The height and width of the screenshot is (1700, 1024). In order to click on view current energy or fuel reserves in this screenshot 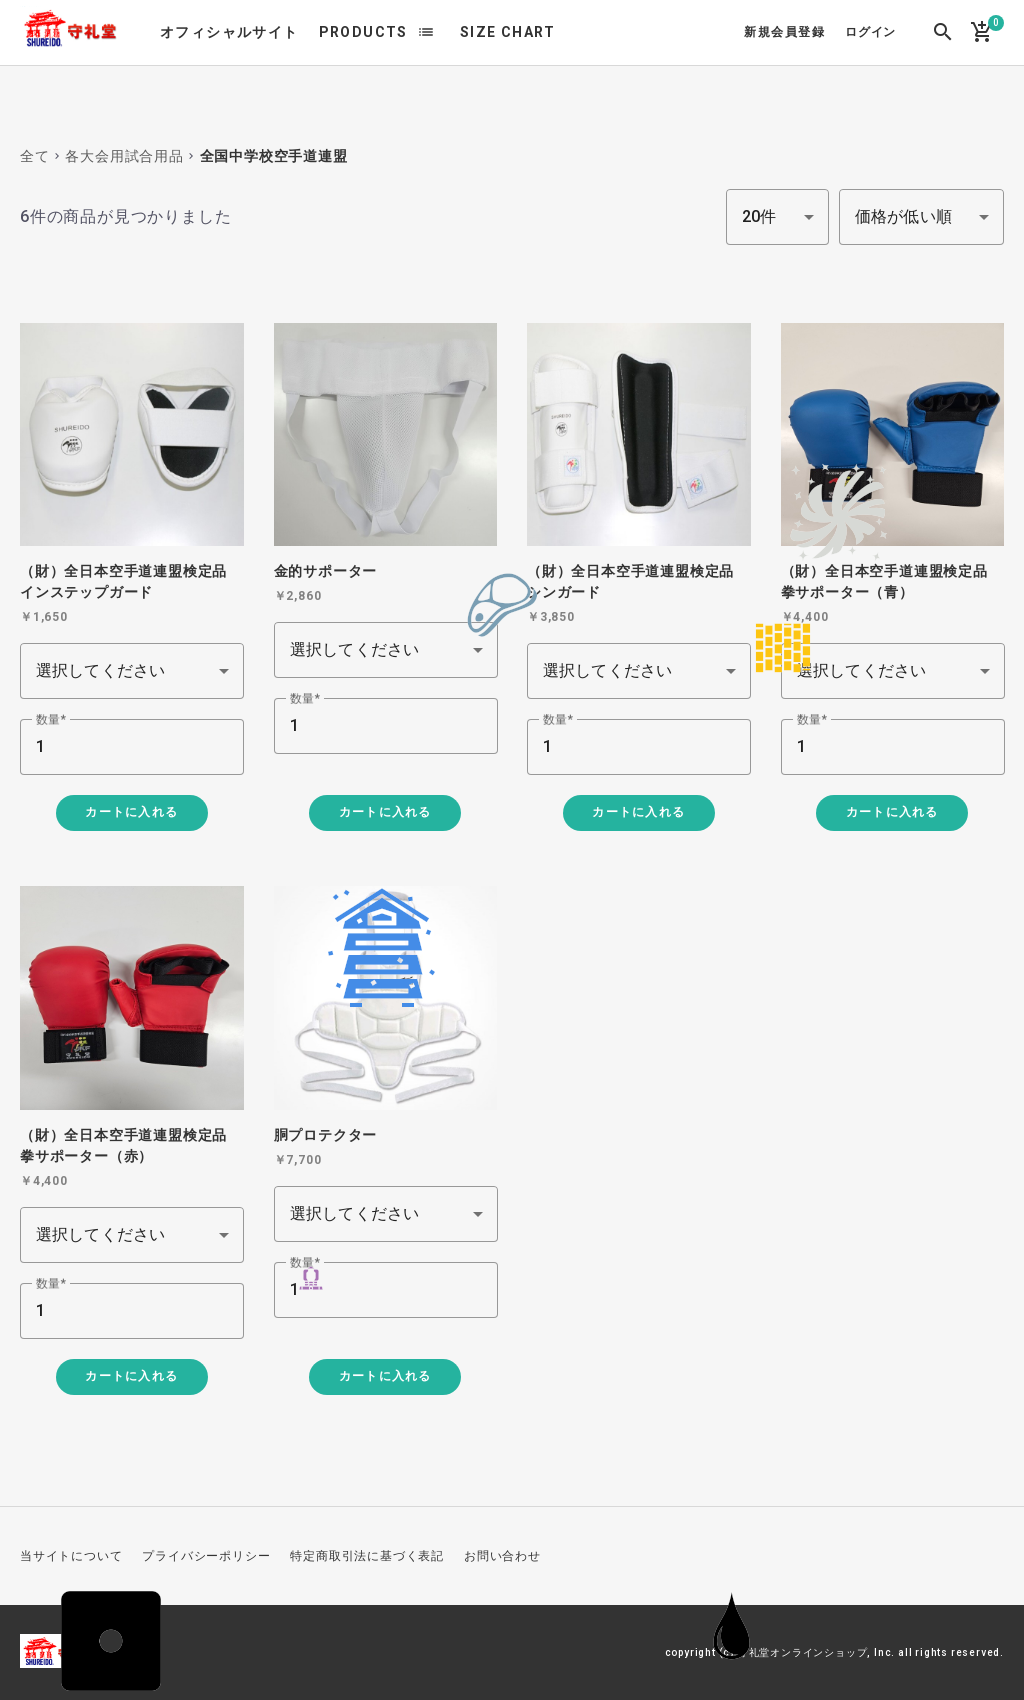, I will do `click(311, 1278)`.